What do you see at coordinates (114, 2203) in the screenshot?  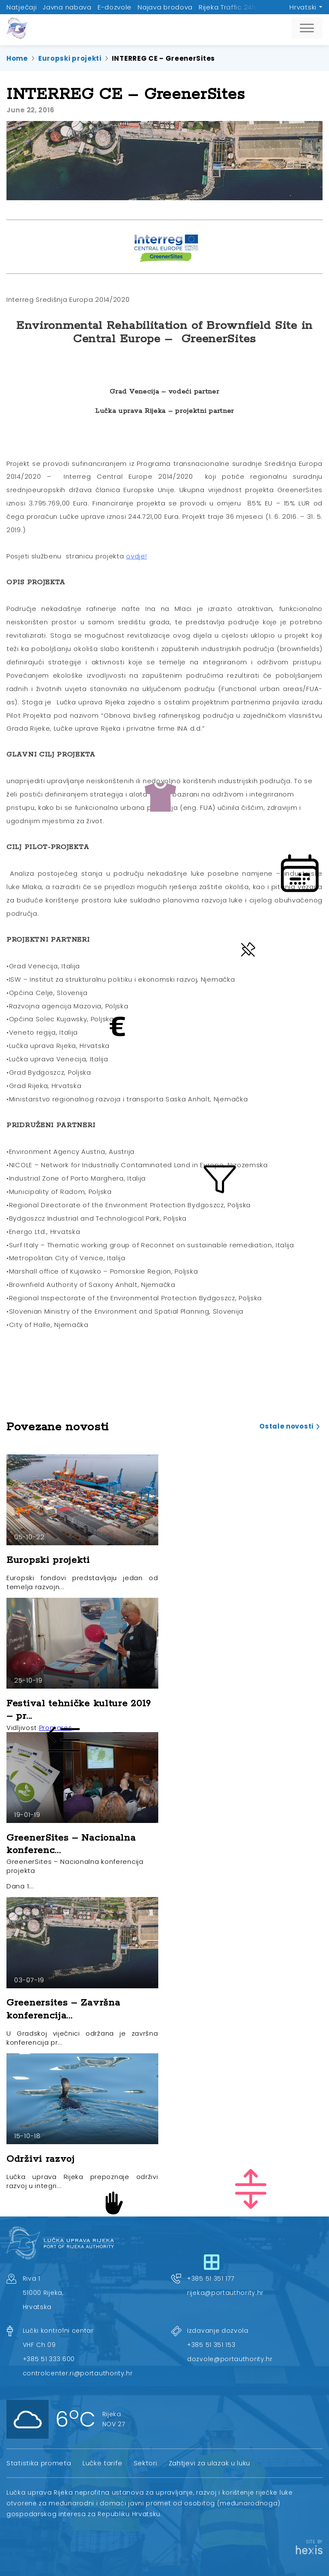 I see `stop or halt an action` at bounding box center [114, 2203].